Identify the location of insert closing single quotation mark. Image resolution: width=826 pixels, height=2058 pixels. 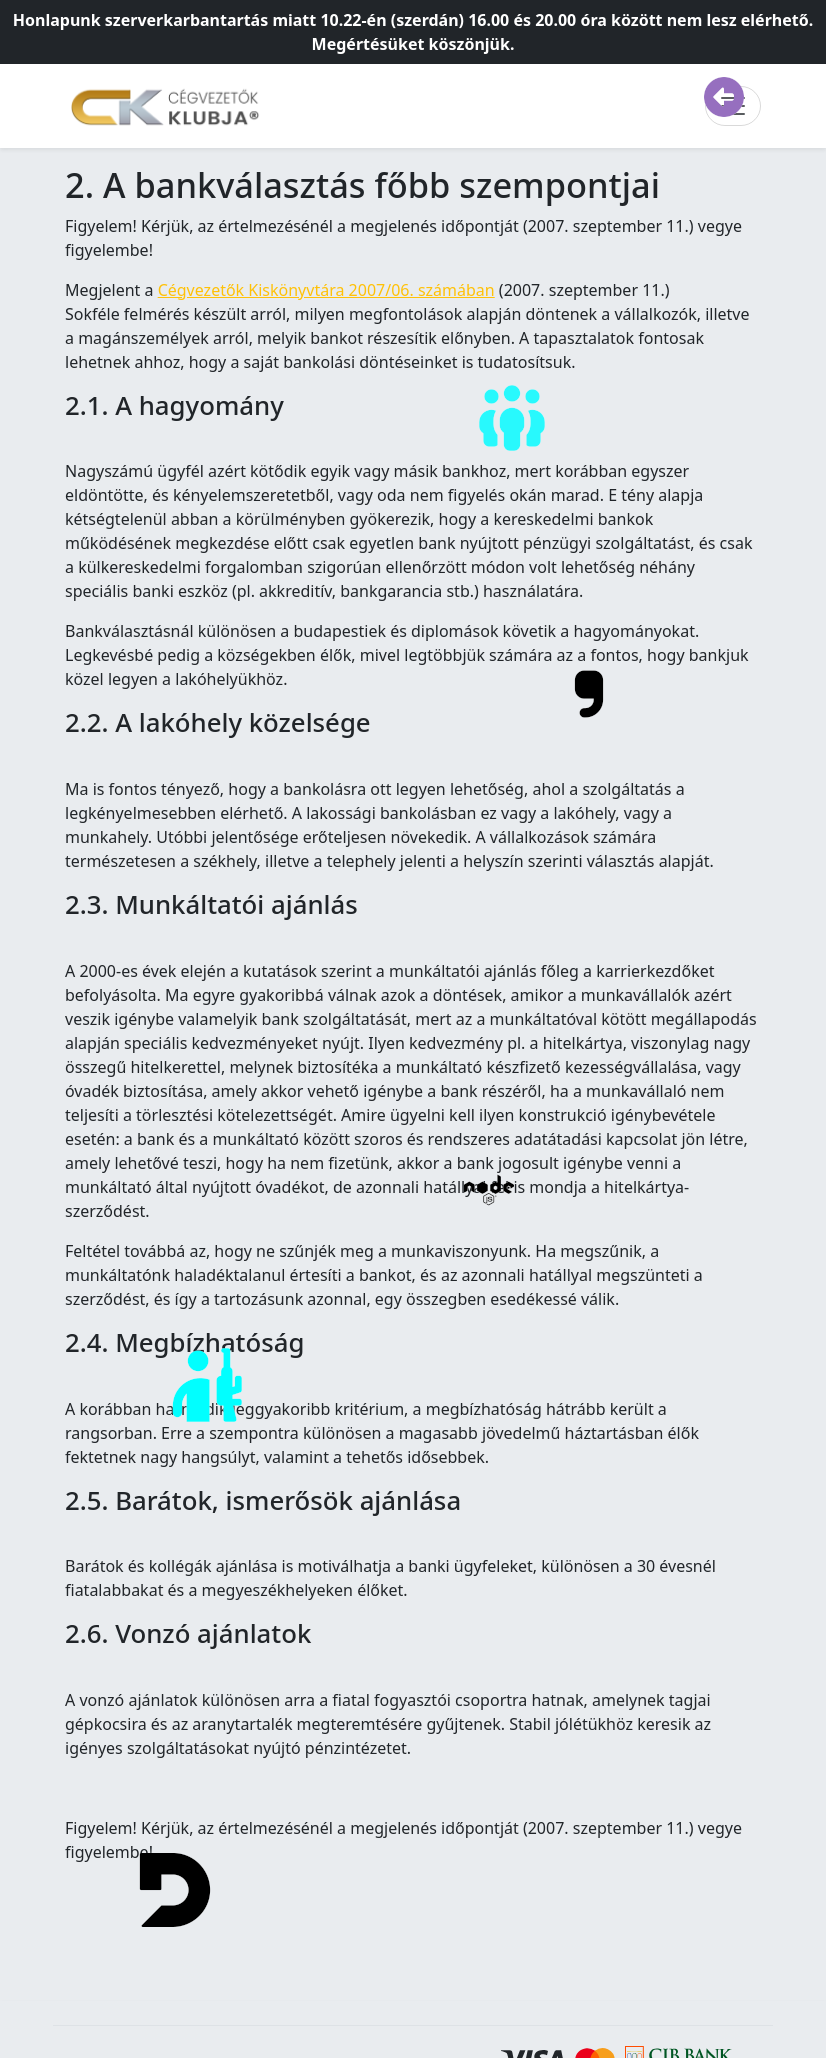
(589, 694).